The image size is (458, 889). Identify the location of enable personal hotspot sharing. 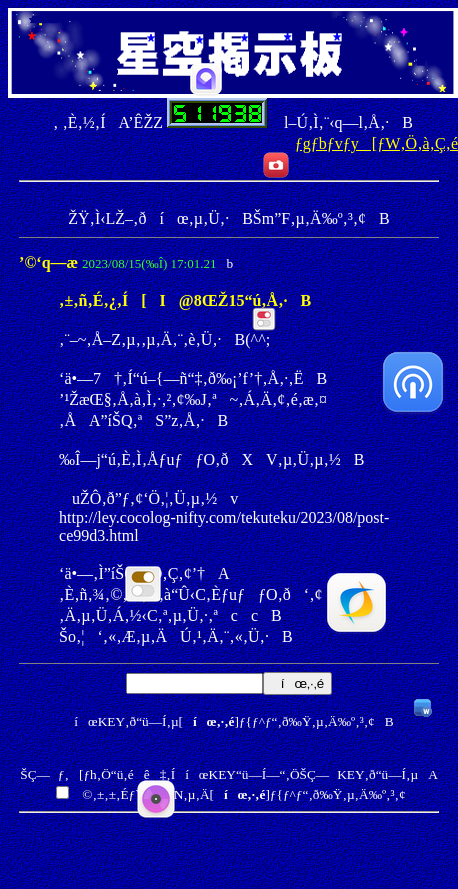
(413, 383).